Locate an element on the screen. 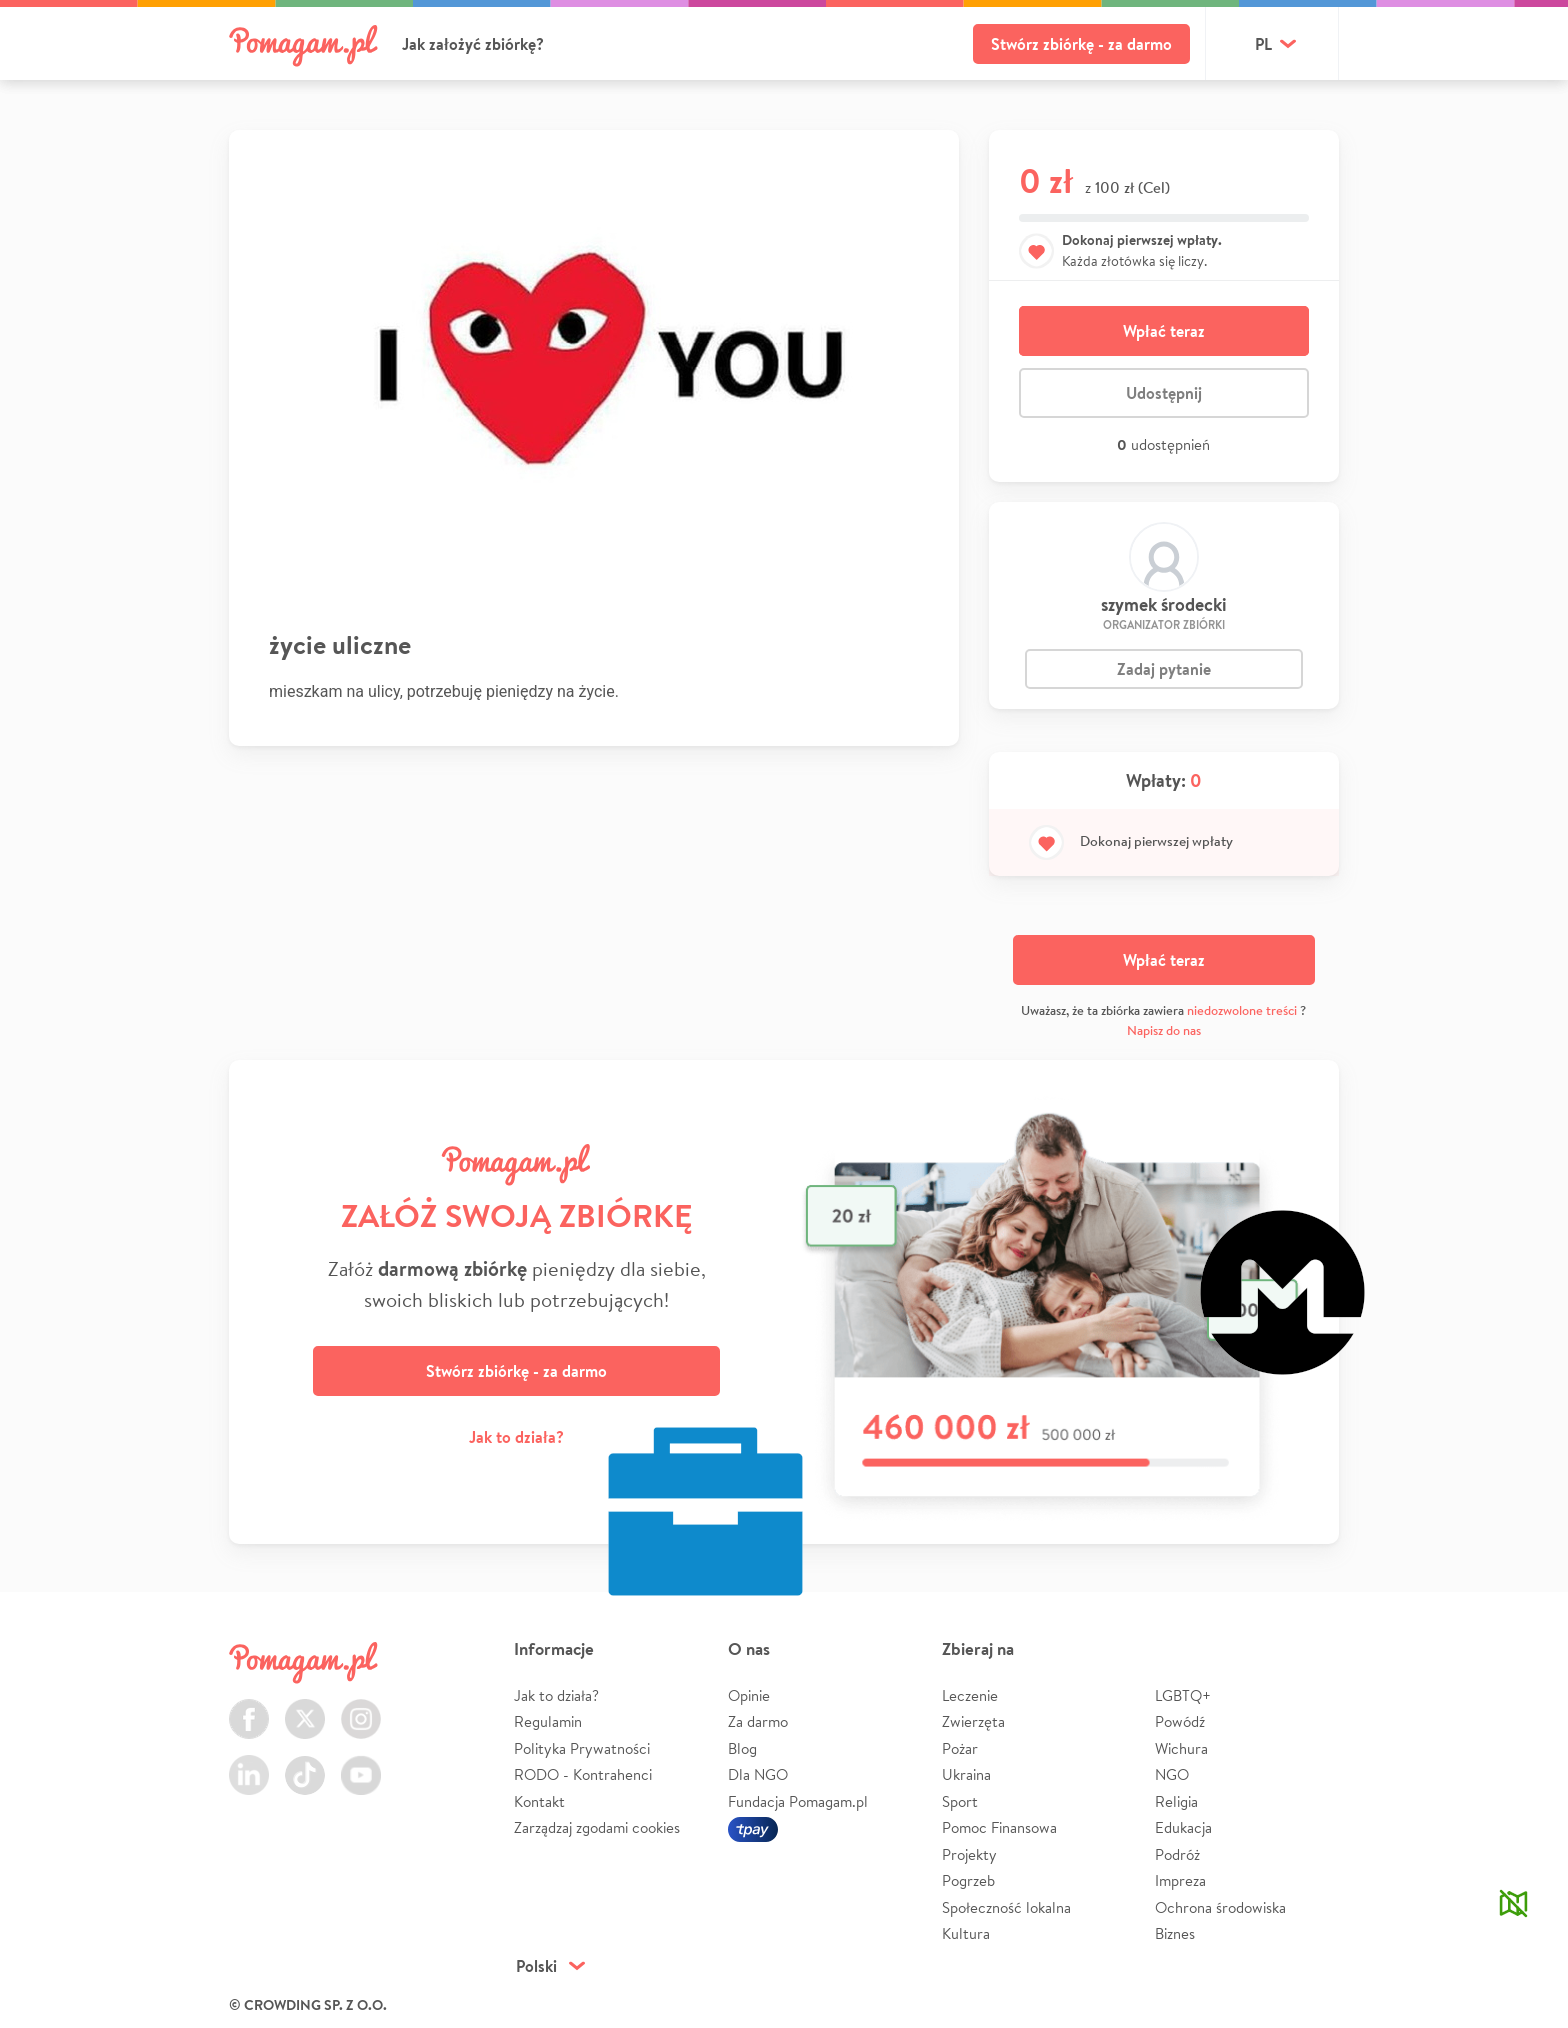 This screenshot has height=2028, width=1568. view monero cryptocurrency balance is located at coordinates (1282, 1292).